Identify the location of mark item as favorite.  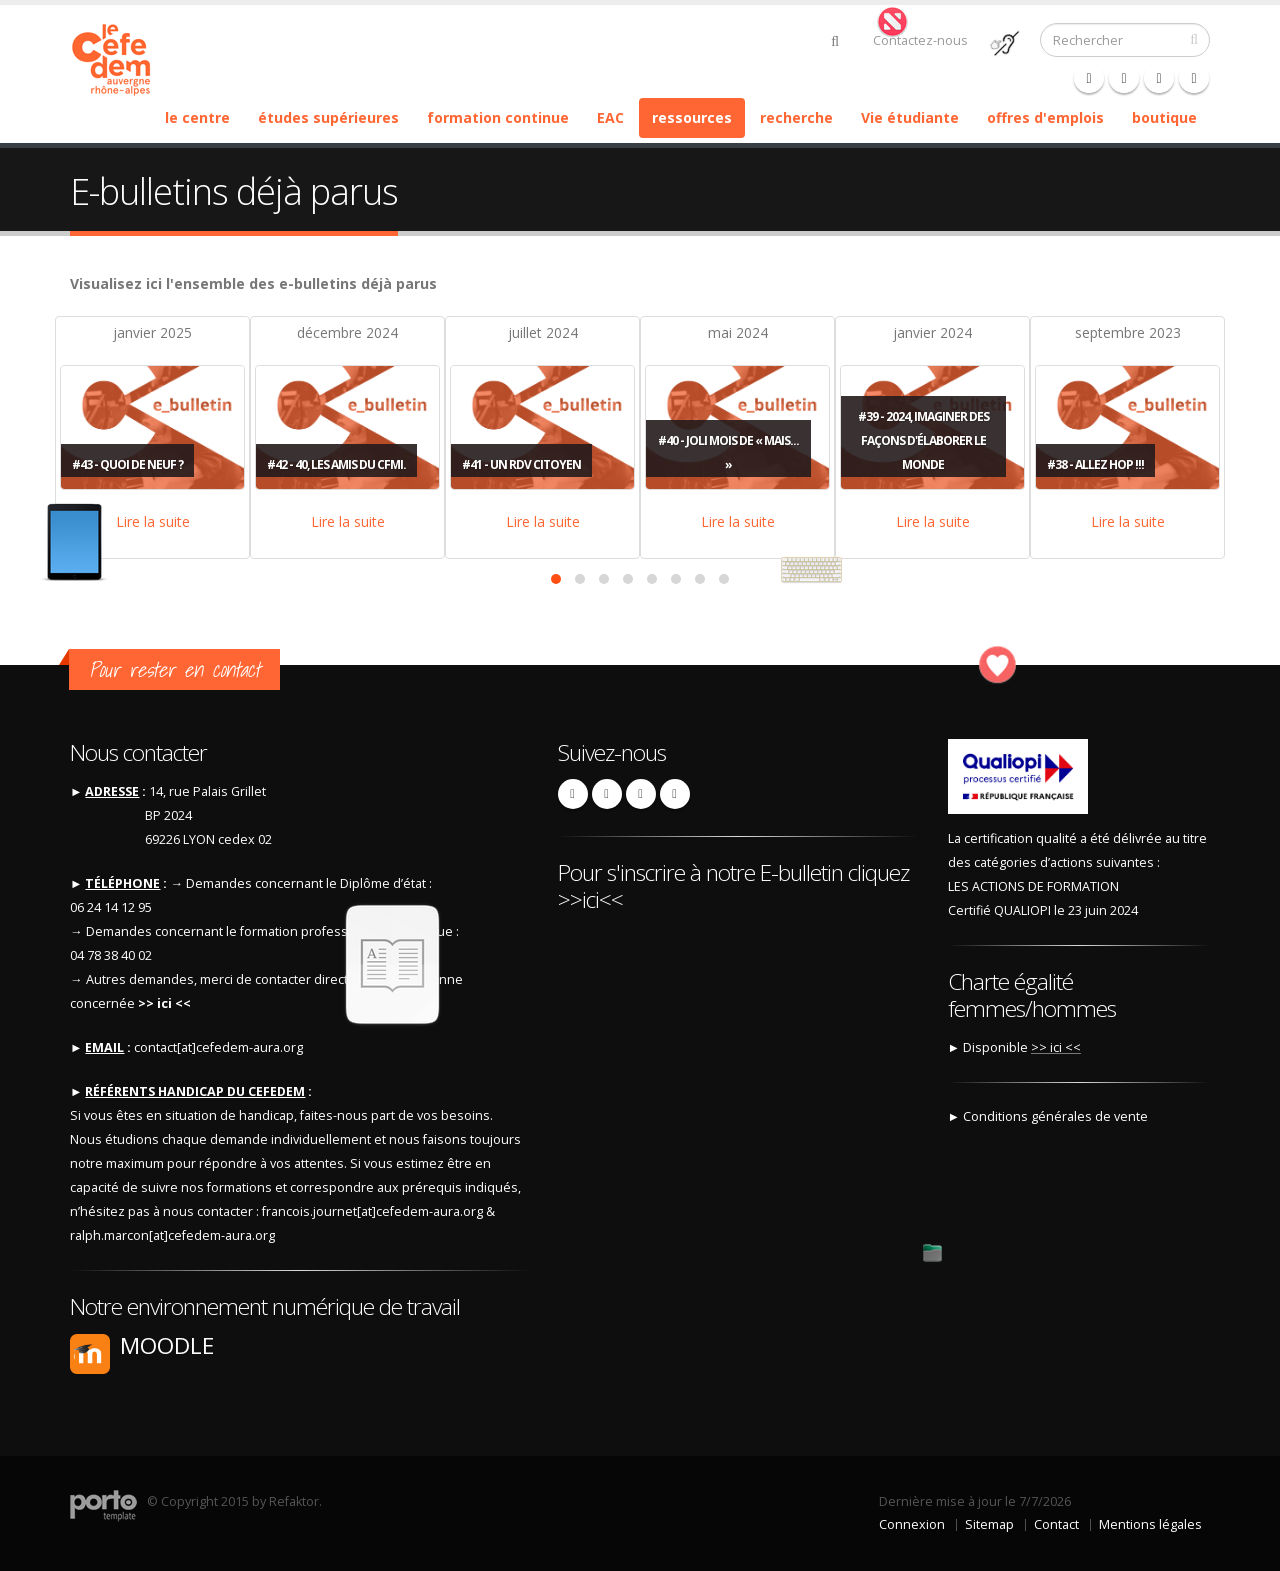
(997, 664).